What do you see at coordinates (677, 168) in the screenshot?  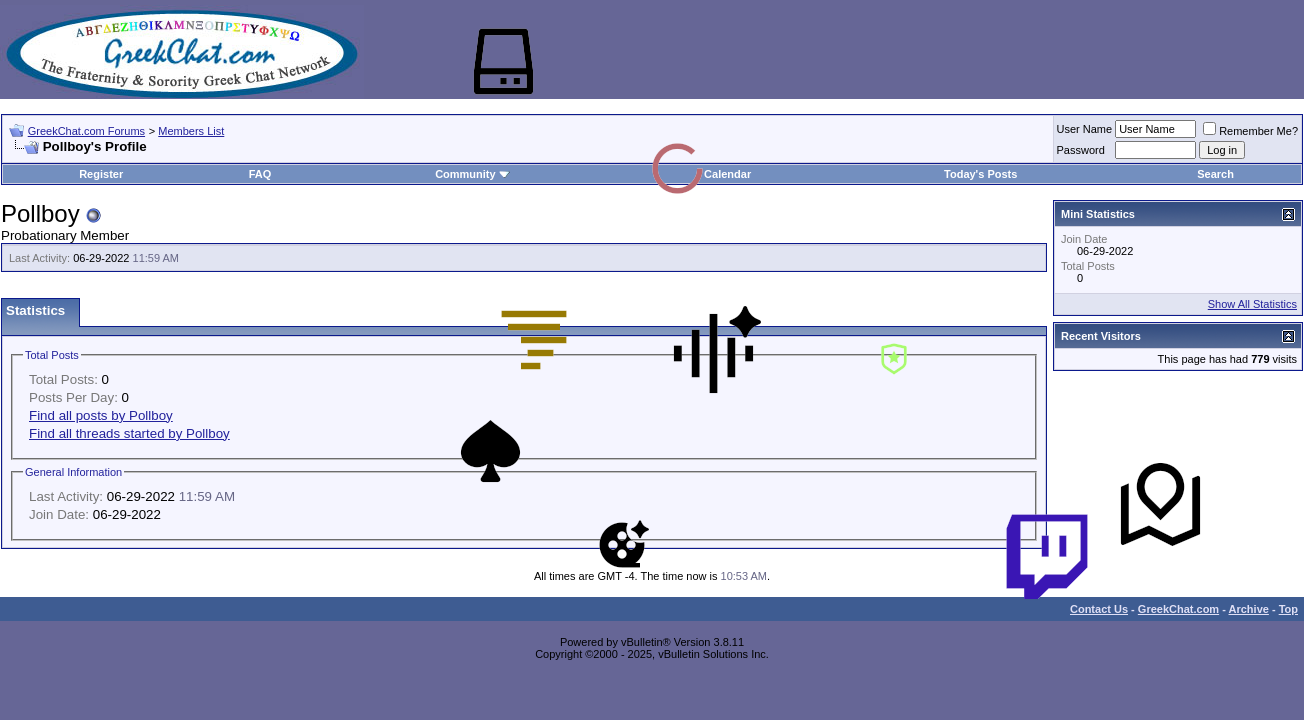 I see `indicates content is loading` at bounding box center [677, 168].